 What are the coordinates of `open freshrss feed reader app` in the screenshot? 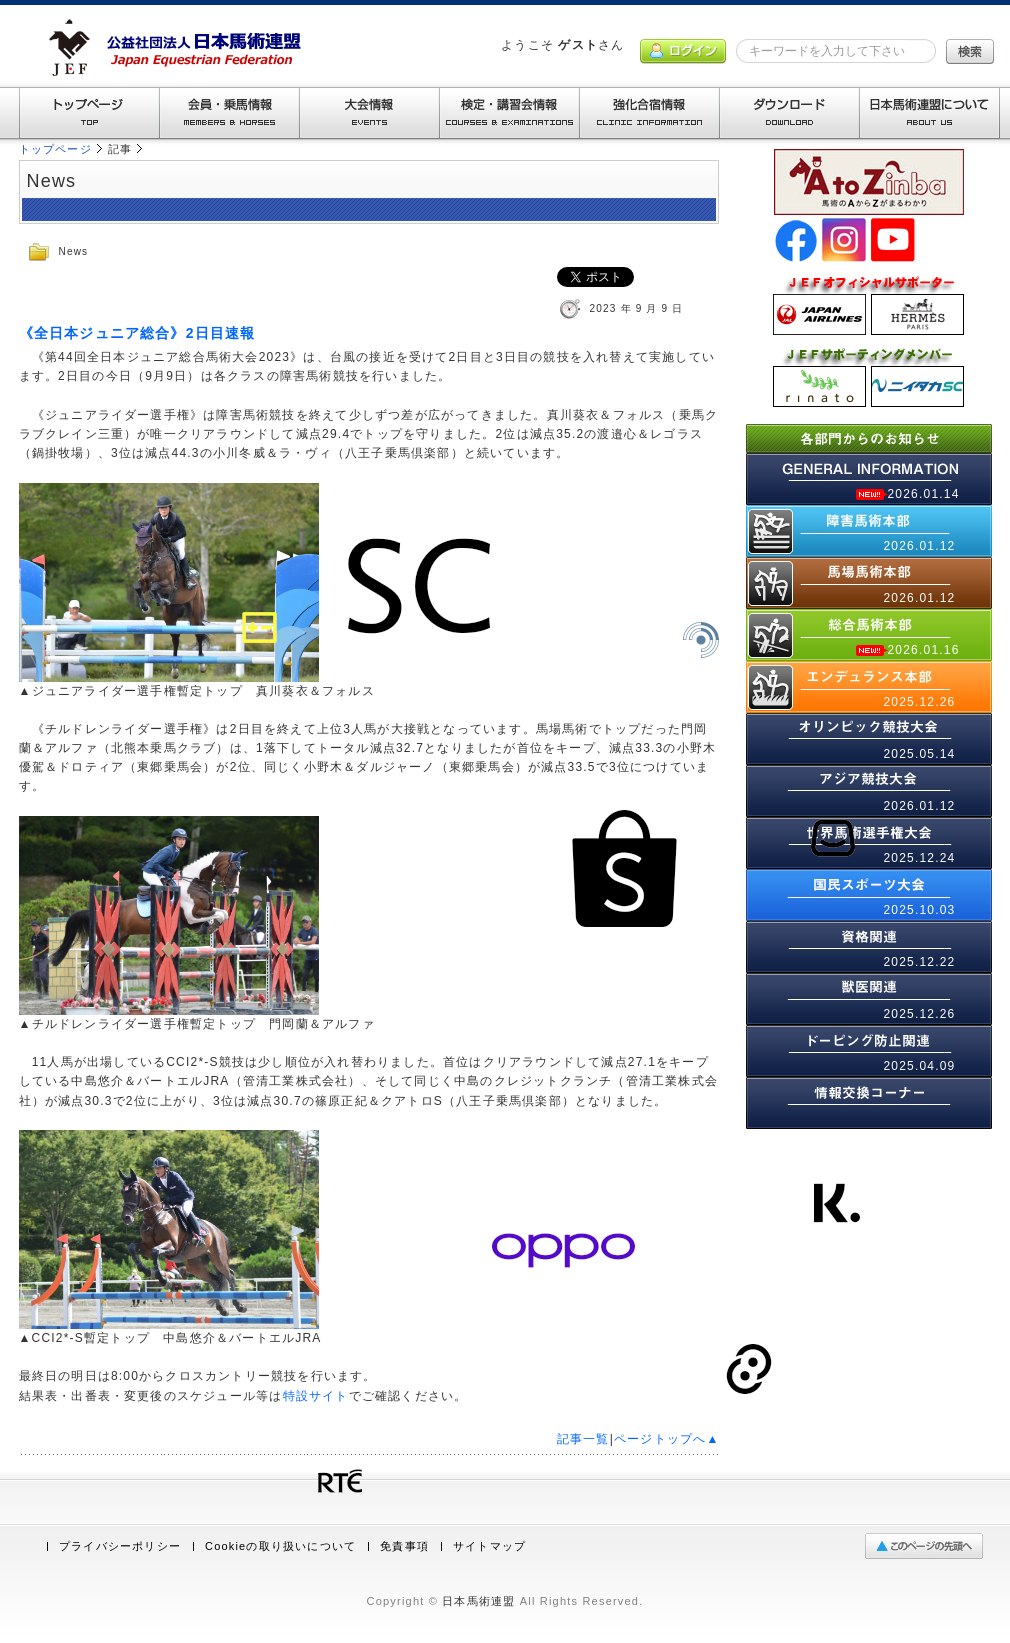 It's located at (701, 640).